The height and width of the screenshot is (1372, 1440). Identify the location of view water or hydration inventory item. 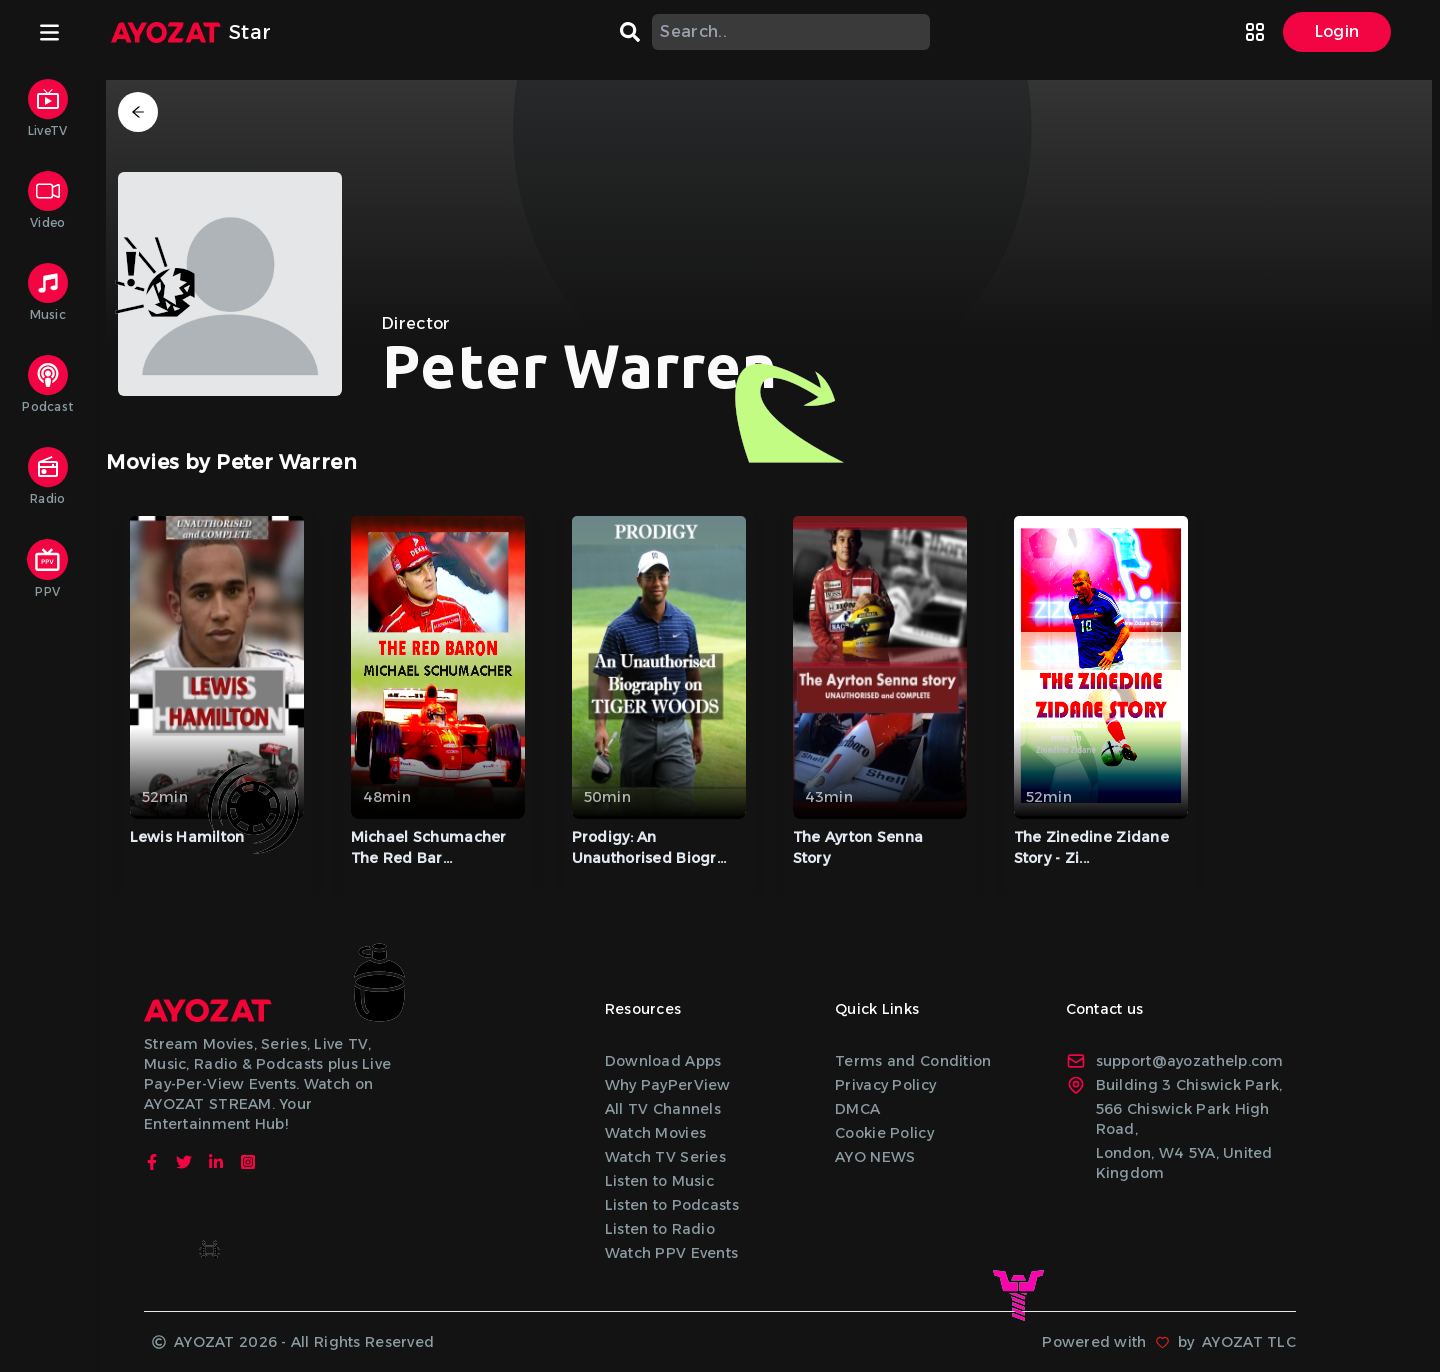
(379, 982).